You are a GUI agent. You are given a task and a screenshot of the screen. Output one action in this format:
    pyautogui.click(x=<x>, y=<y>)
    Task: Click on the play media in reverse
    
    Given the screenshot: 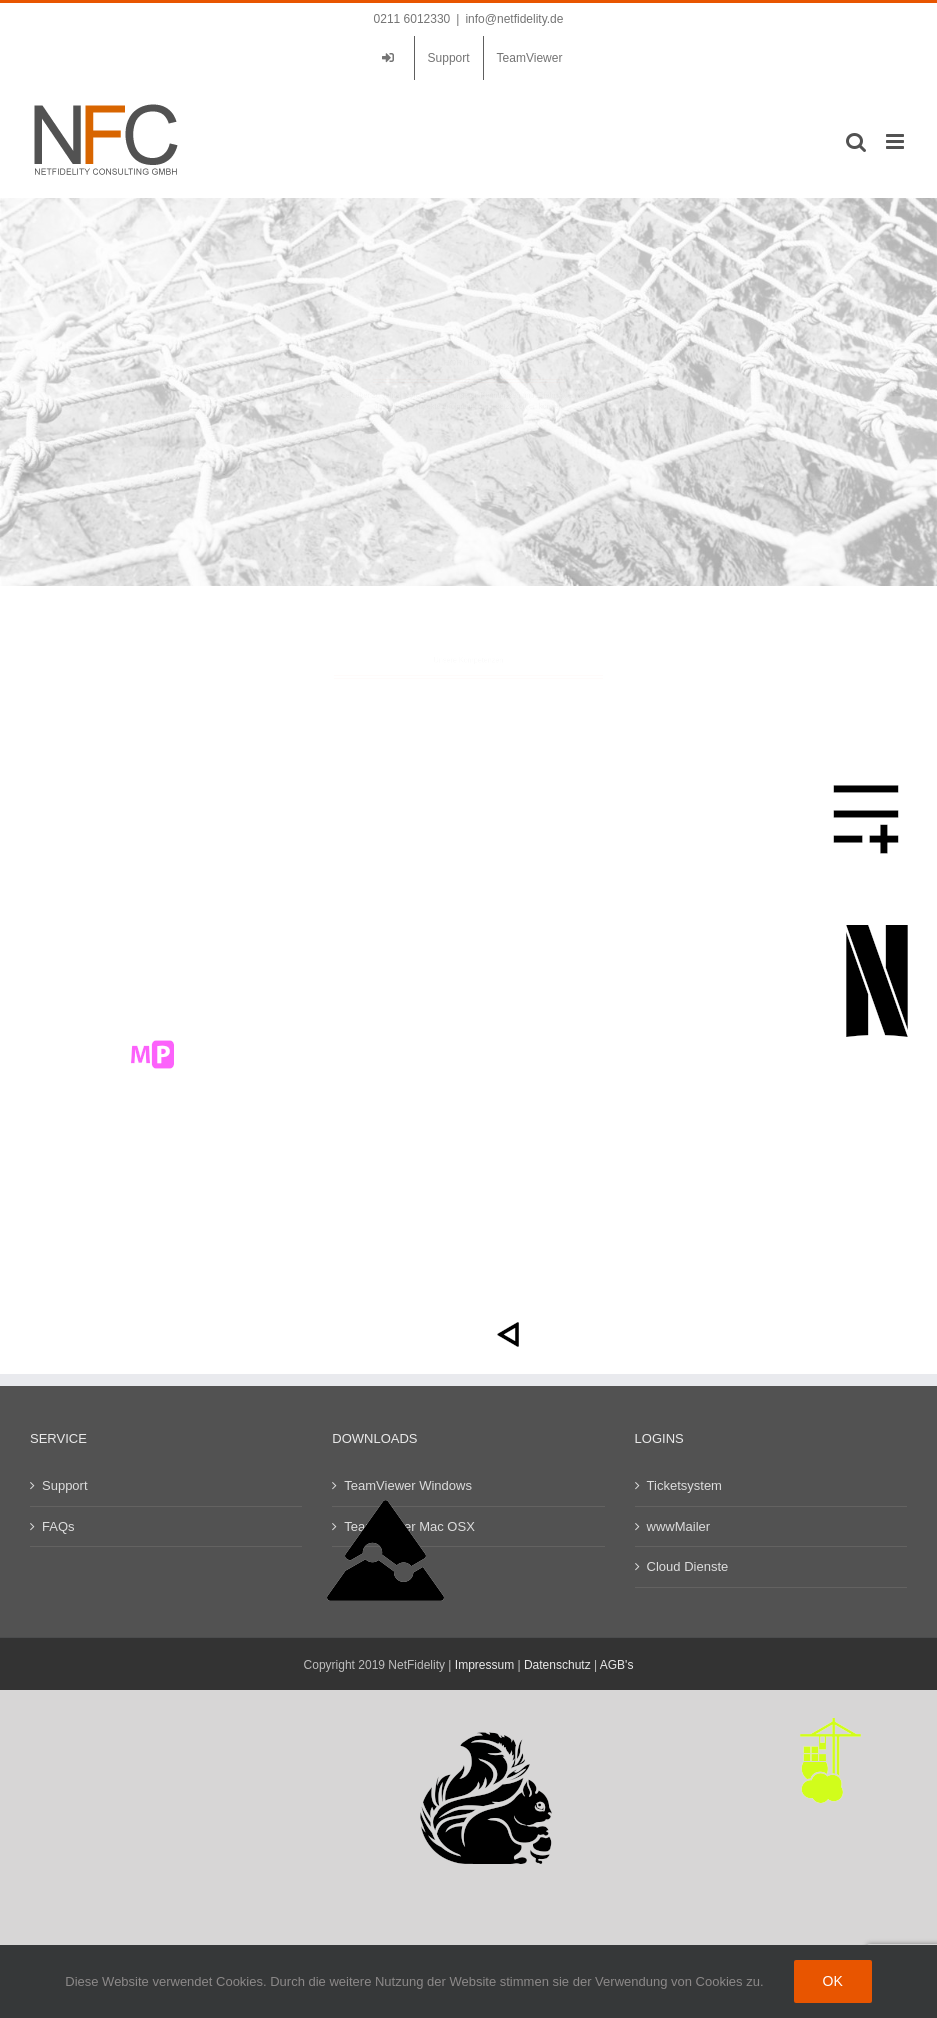 What is the action you would take?
    pyautogui.click(x=509, y=1334)
    